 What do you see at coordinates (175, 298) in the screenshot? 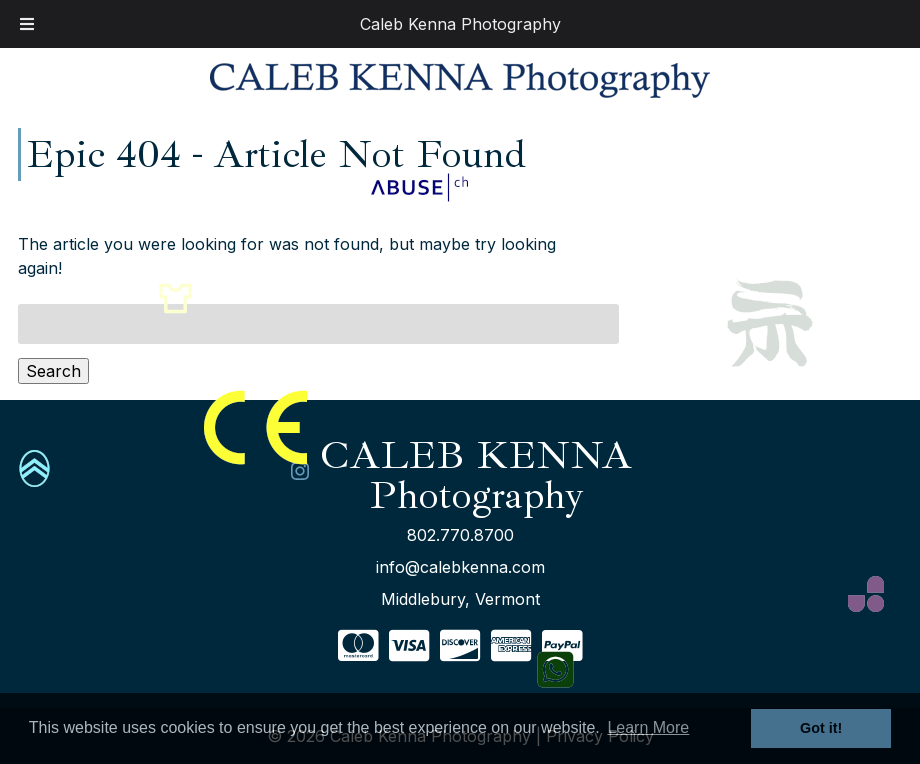
I see `browse clothing or apparel items` at bounding box center [175, 298].